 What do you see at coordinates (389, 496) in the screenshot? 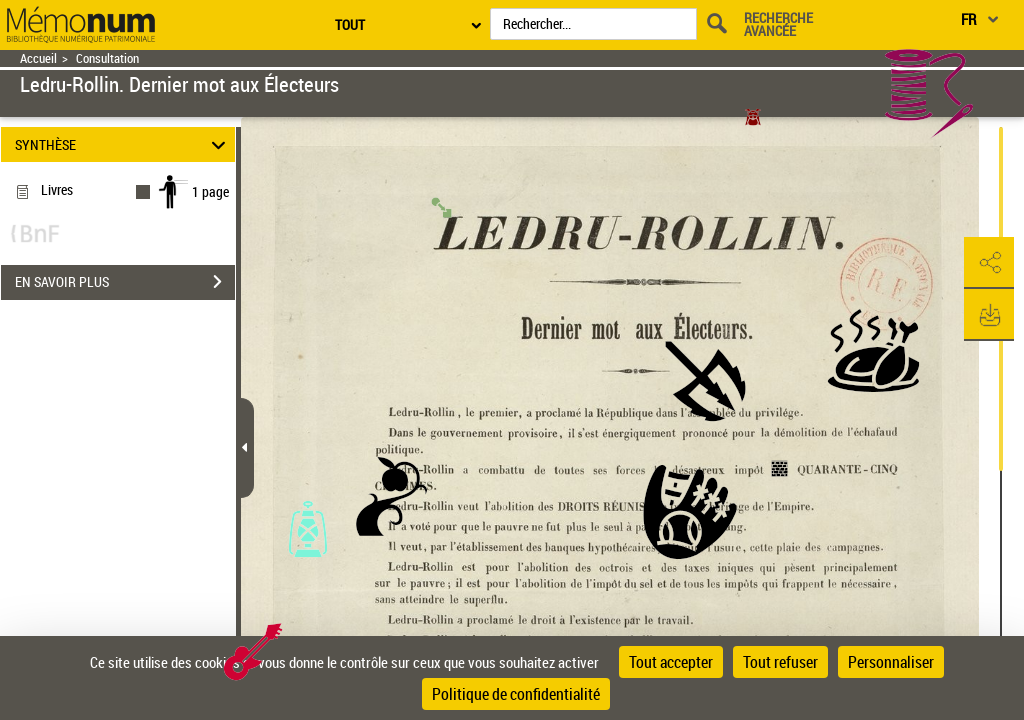
I see `indicates plant fruiting stage in gardening game` at bounding box center [389, 496].